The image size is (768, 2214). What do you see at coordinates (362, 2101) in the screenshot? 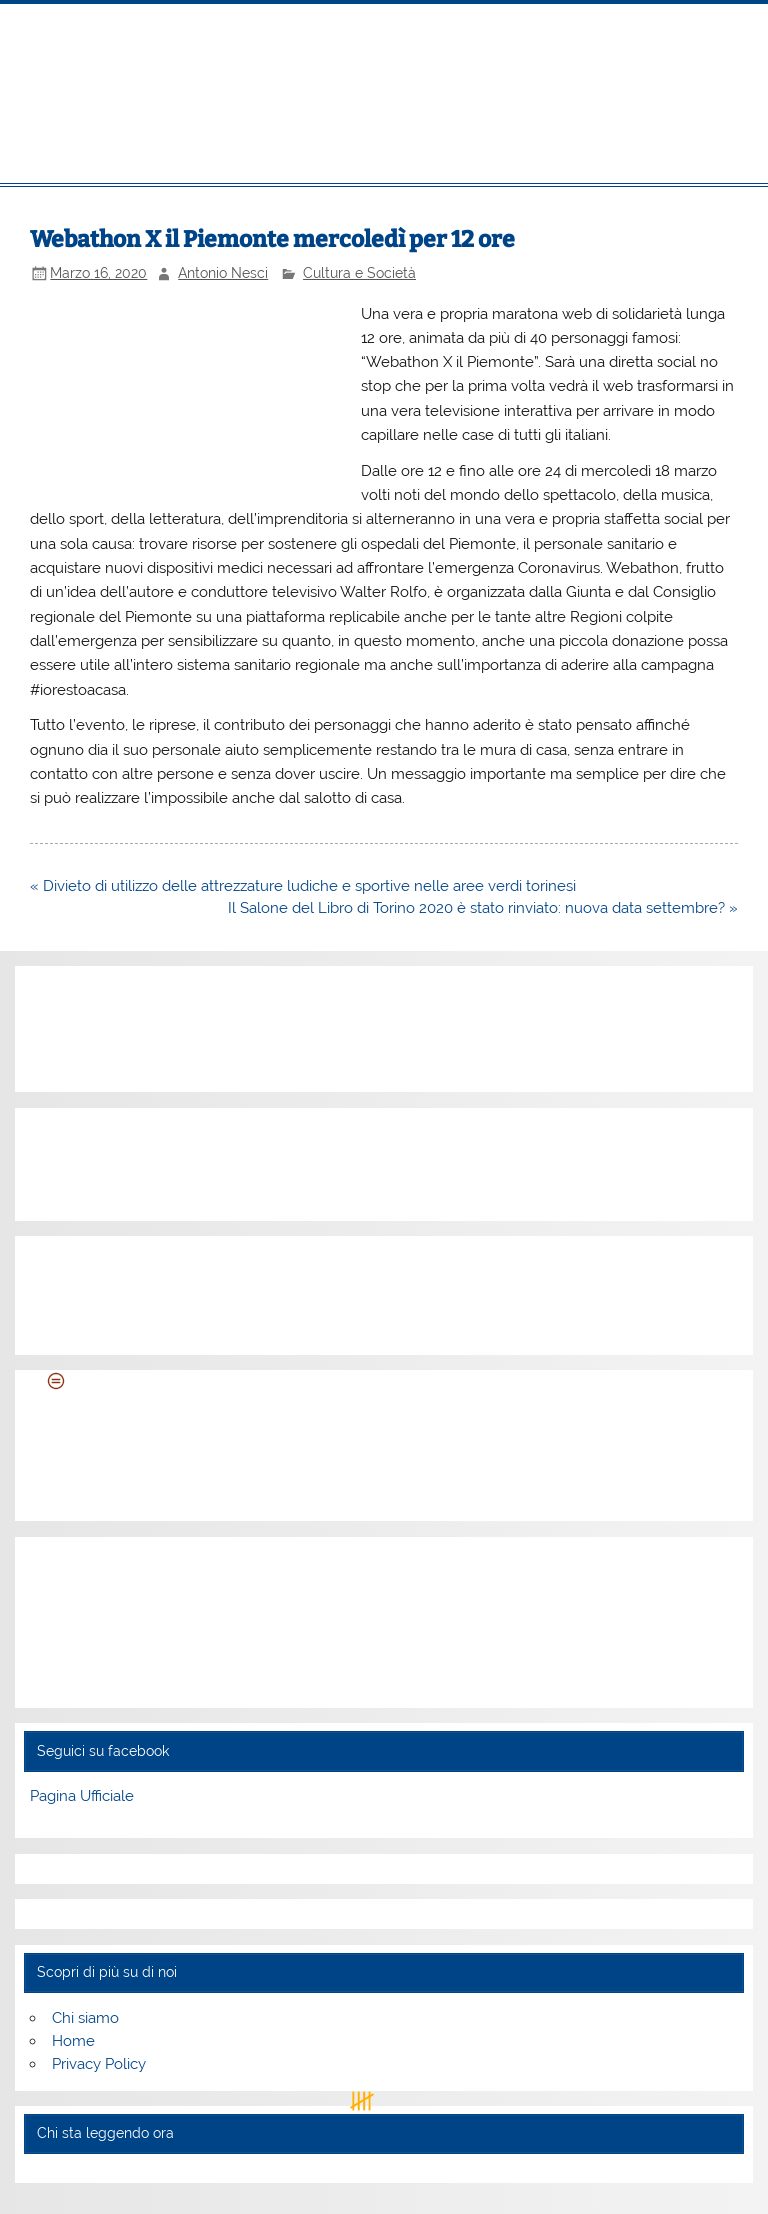
I see `indicates a count of five items` at bounding box center [362, 2101].